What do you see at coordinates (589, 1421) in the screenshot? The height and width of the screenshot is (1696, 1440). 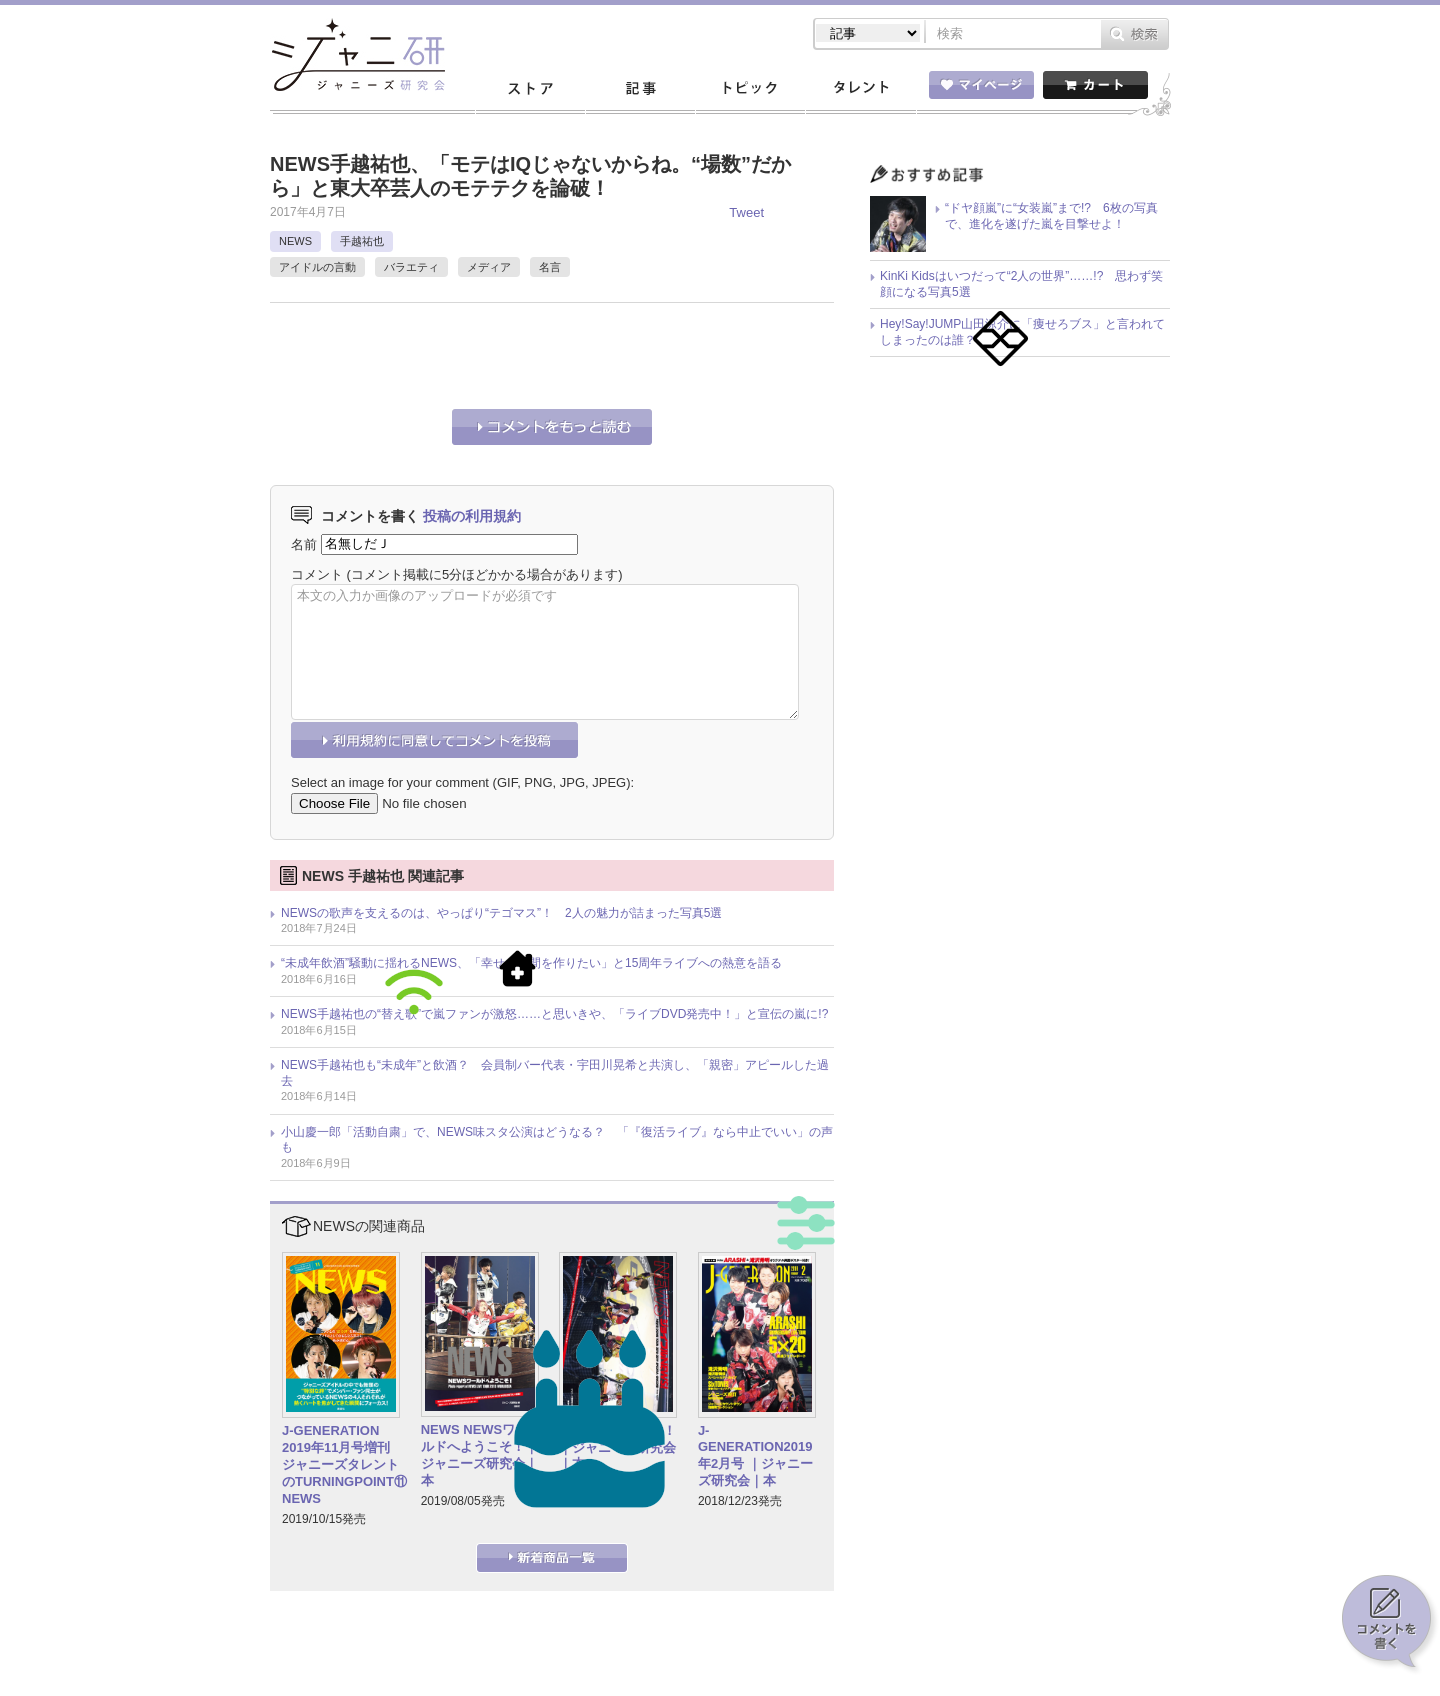 I see `view birthday or celebration reminders` at bounding box center [589, 1421].